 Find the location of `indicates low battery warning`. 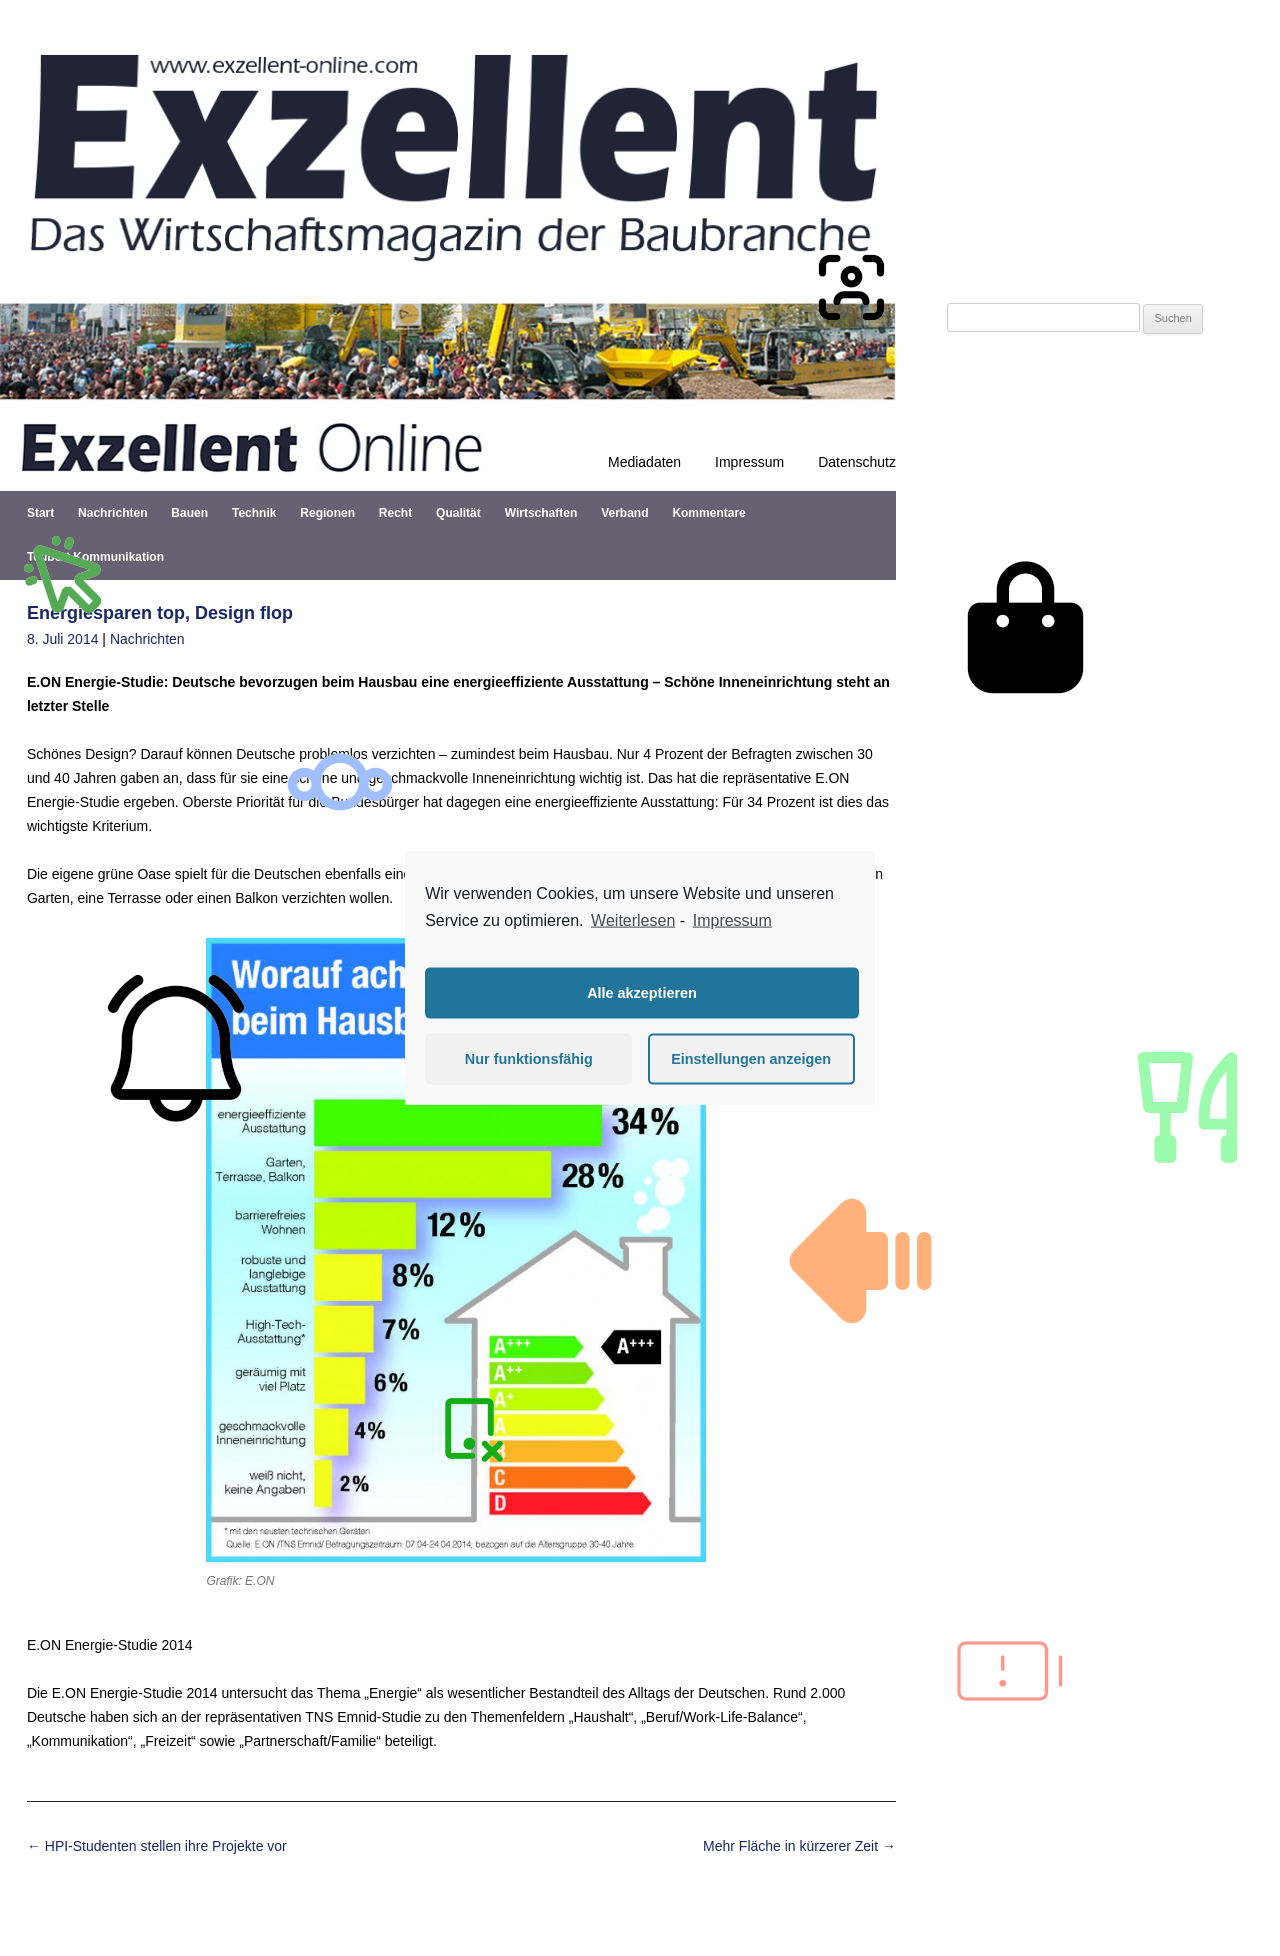

indicates low battery warning is located at coordinates (1008, 1671).